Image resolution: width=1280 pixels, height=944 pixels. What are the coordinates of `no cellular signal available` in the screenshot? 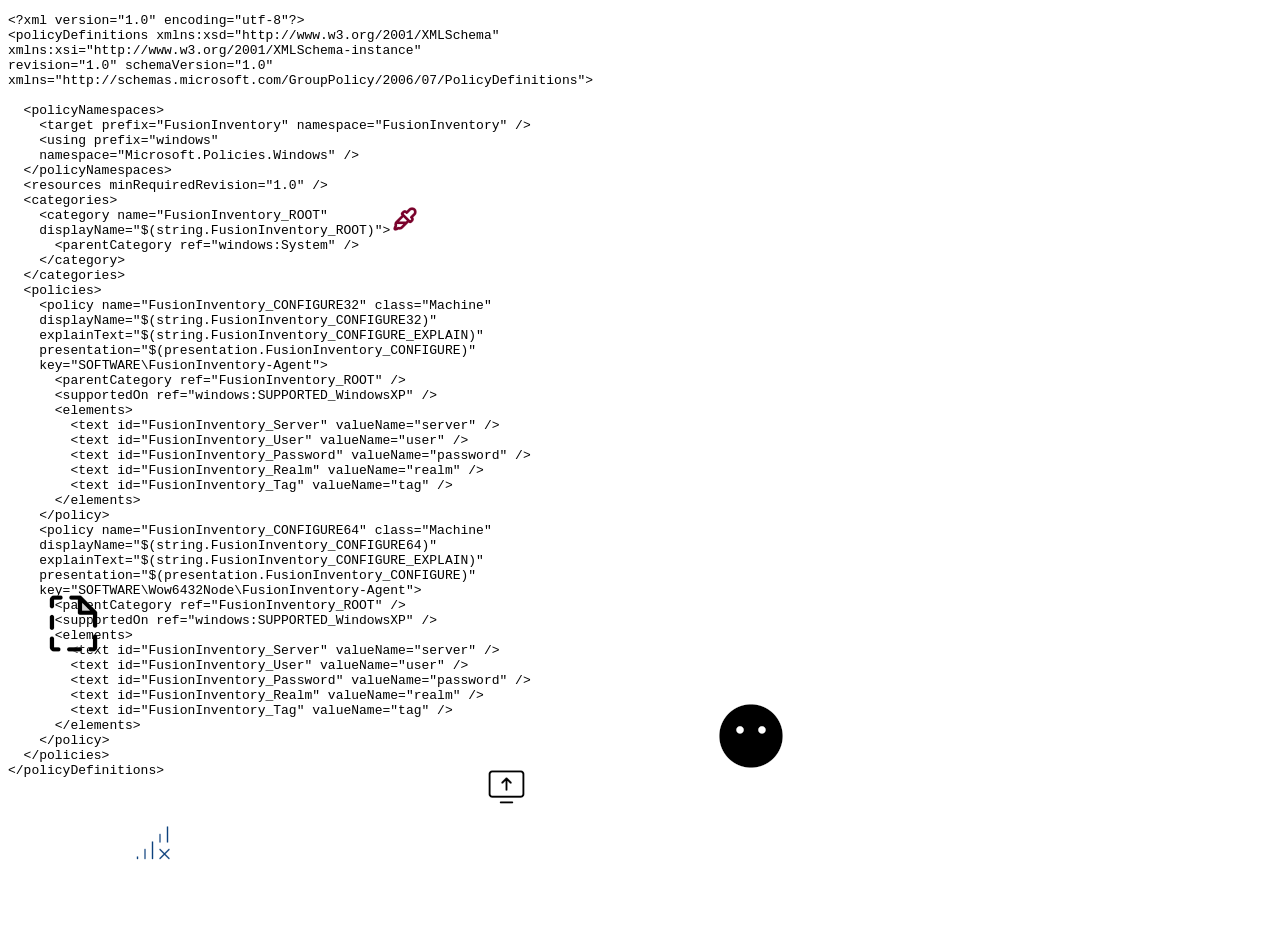 It's located at (154, 845).